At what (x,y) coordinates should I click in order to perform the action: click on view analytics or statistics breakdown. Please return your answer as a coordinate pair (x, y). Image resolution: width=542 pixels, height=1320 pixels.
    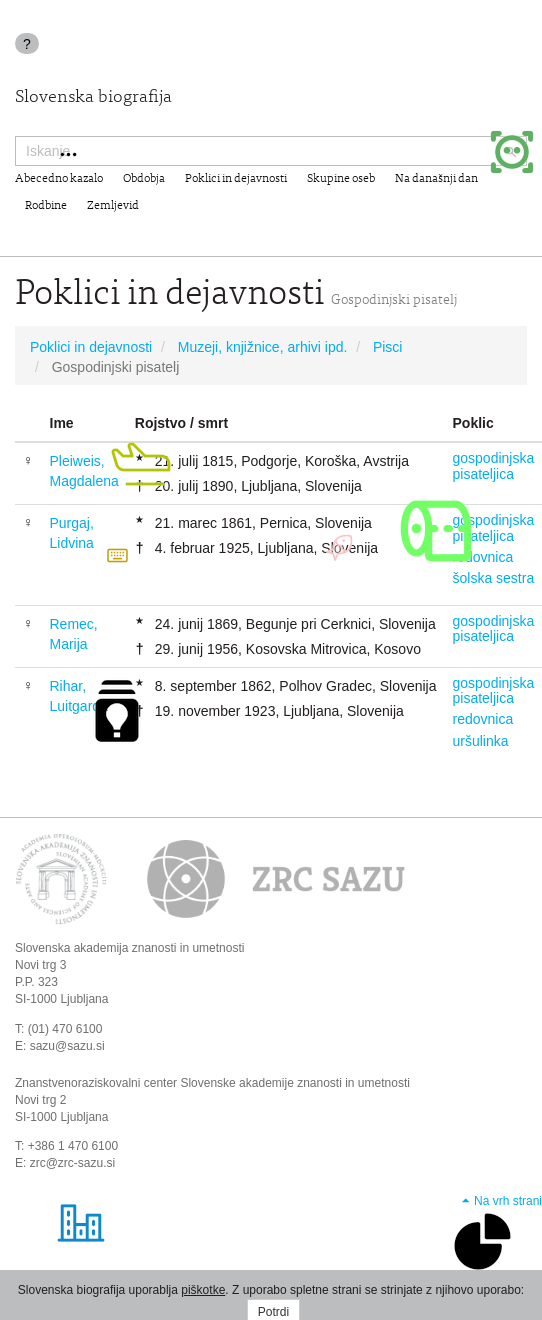
    Looking at the image, I should click on (482, 1241).